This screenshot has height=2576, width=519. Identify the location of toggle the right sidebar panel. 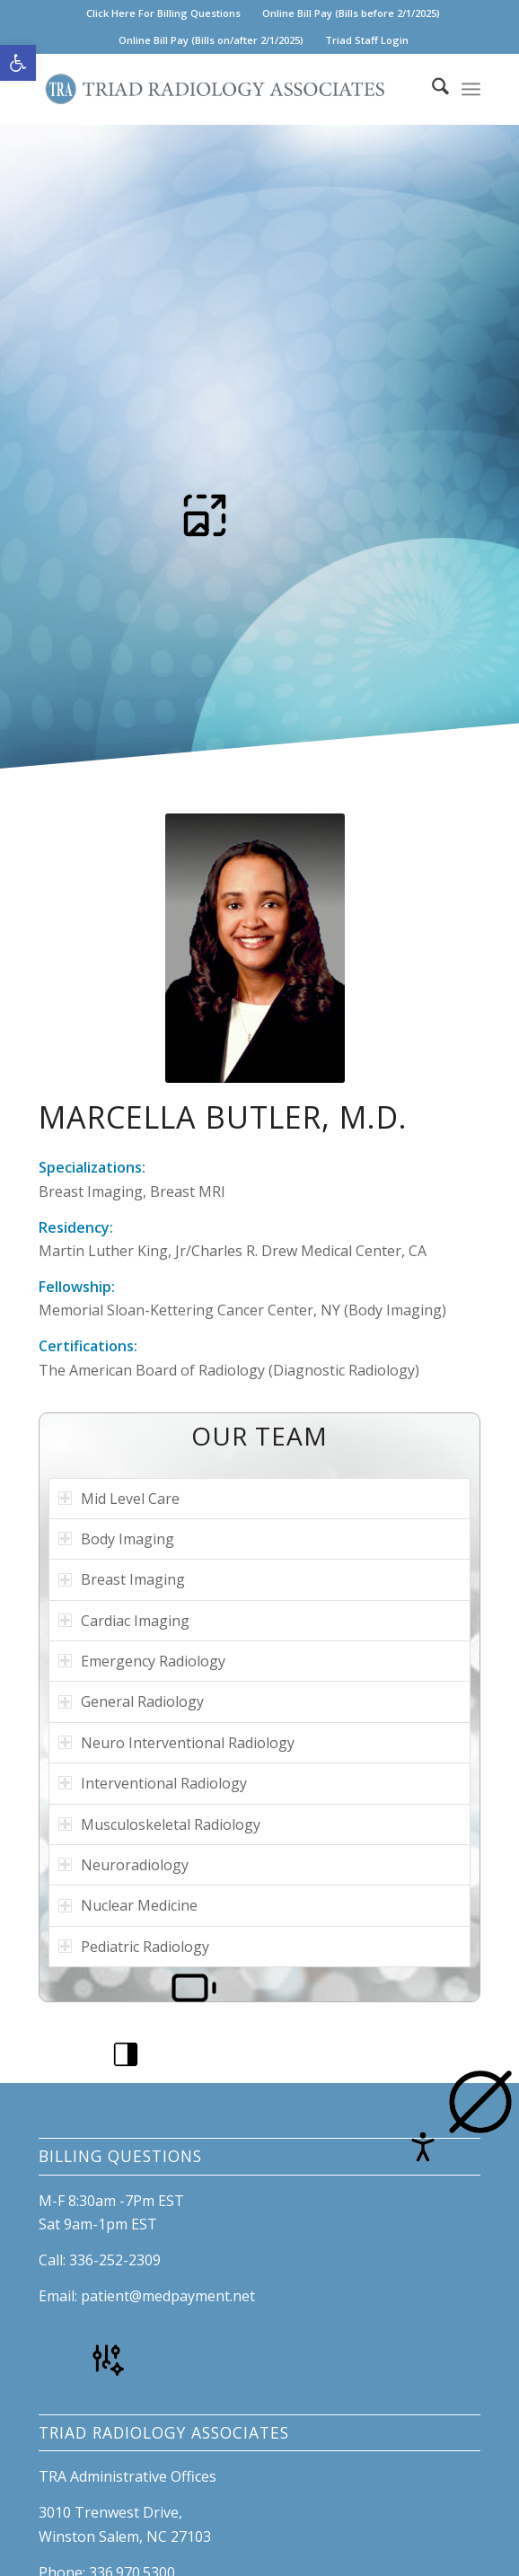
(126, 2054).